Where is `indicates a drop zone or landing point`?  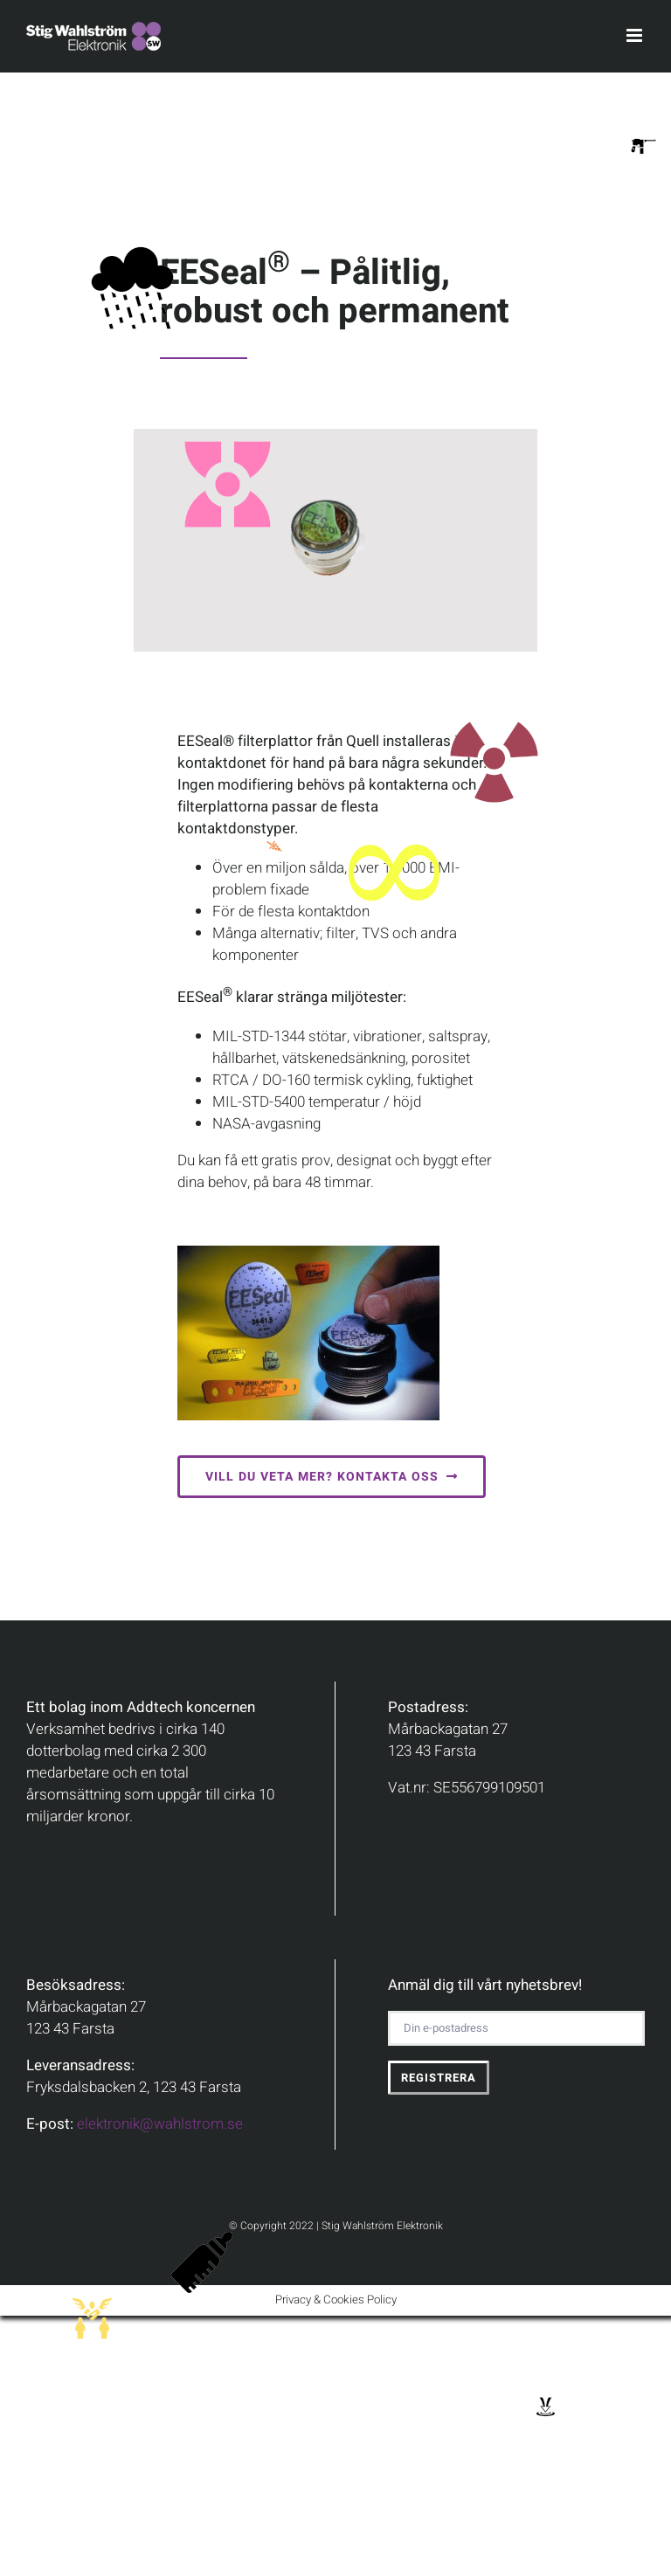
indicates a drop zone or landing point is located at coordinates (545, 2407).